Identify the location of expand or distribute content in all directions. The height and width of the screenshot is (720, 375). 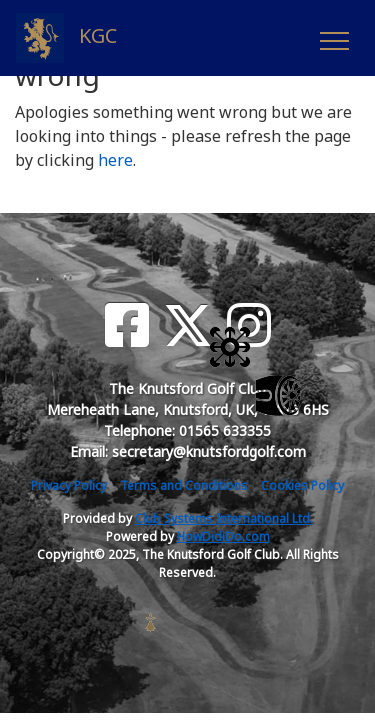
(230, 347).